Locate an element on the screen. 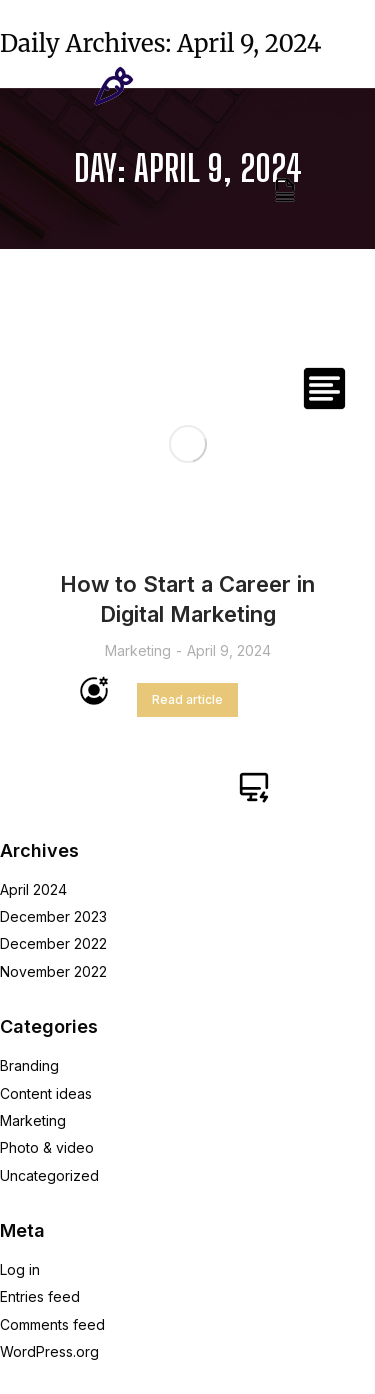 This screenshot has height=1394, width=375. access user profile settings is located at coordinates (94, 691).